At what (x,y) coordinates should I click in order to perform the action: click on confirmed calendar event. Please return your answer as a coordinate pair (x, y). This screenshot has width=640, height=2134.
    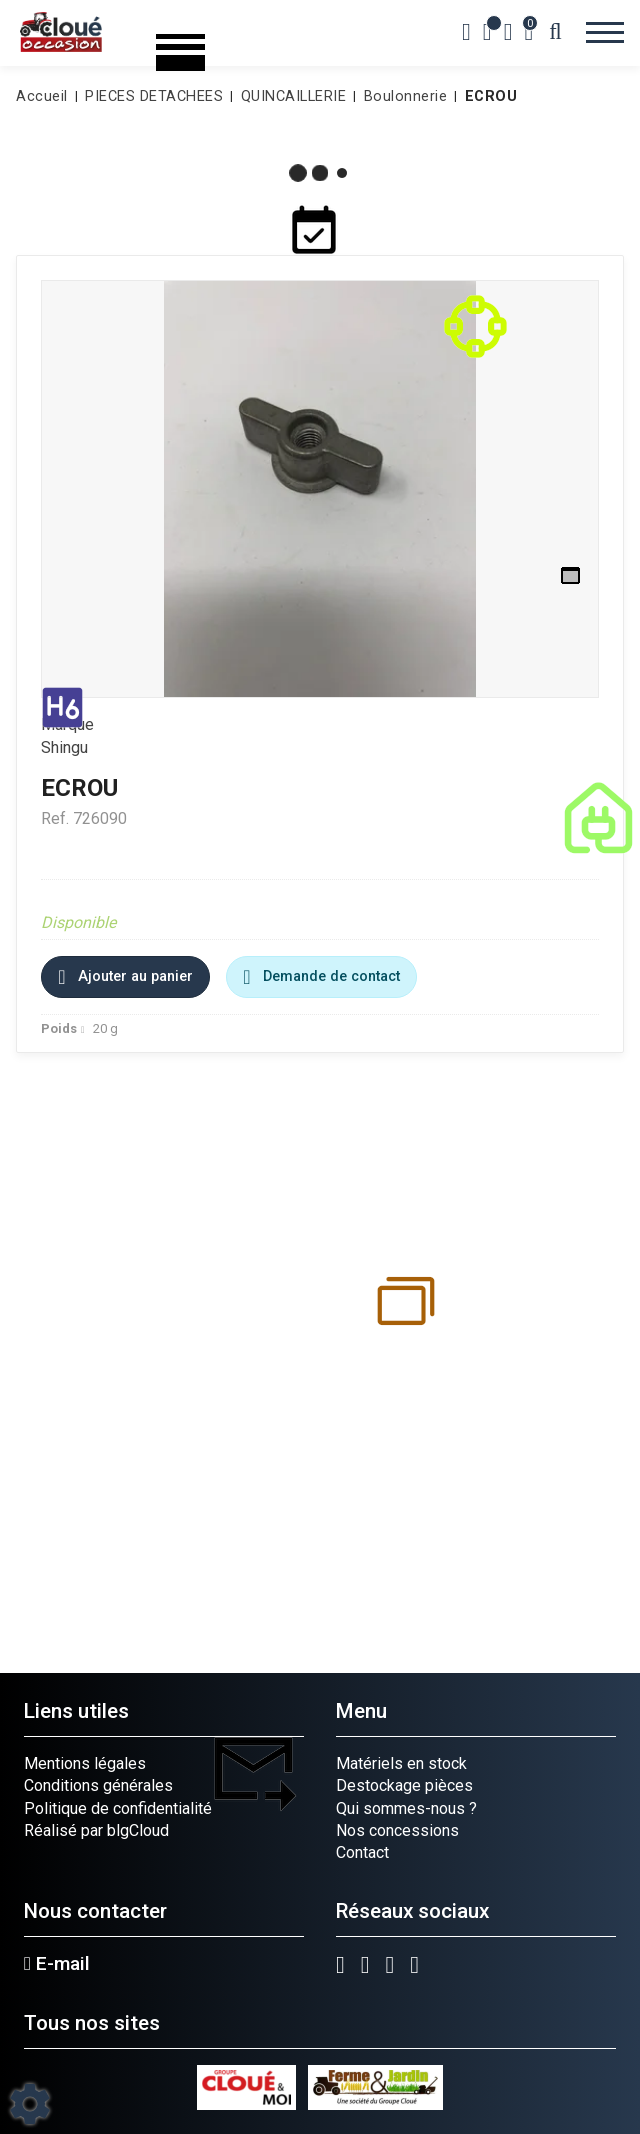
    Looking at the image, I should click on (314, 232).